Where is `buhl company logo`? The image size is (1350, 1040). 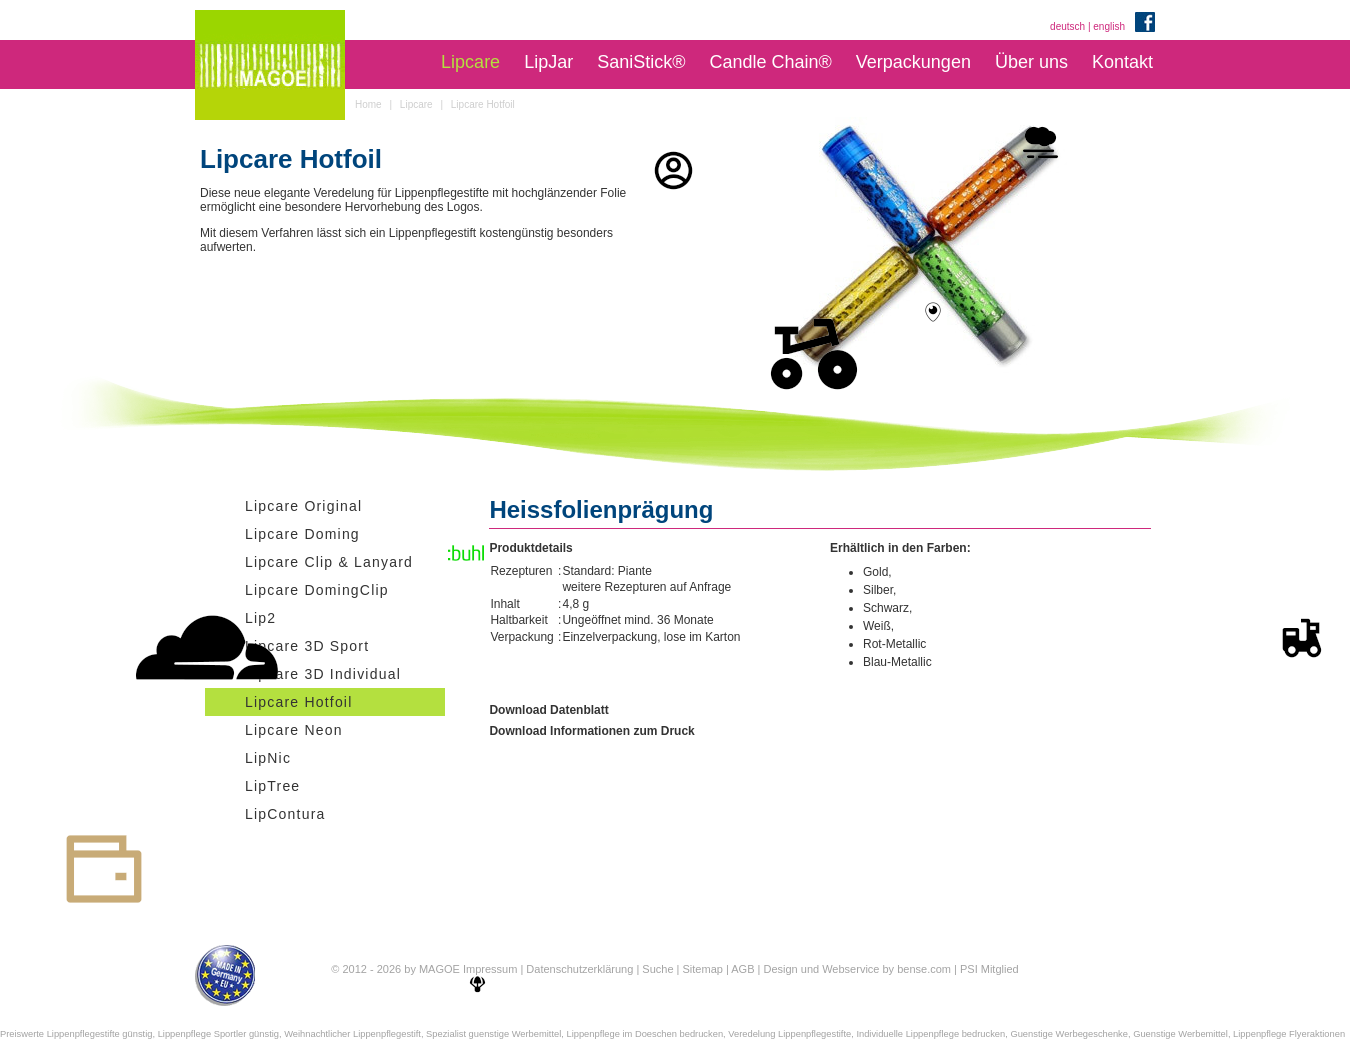 buhl company logo is located at coordinates (466, 553).